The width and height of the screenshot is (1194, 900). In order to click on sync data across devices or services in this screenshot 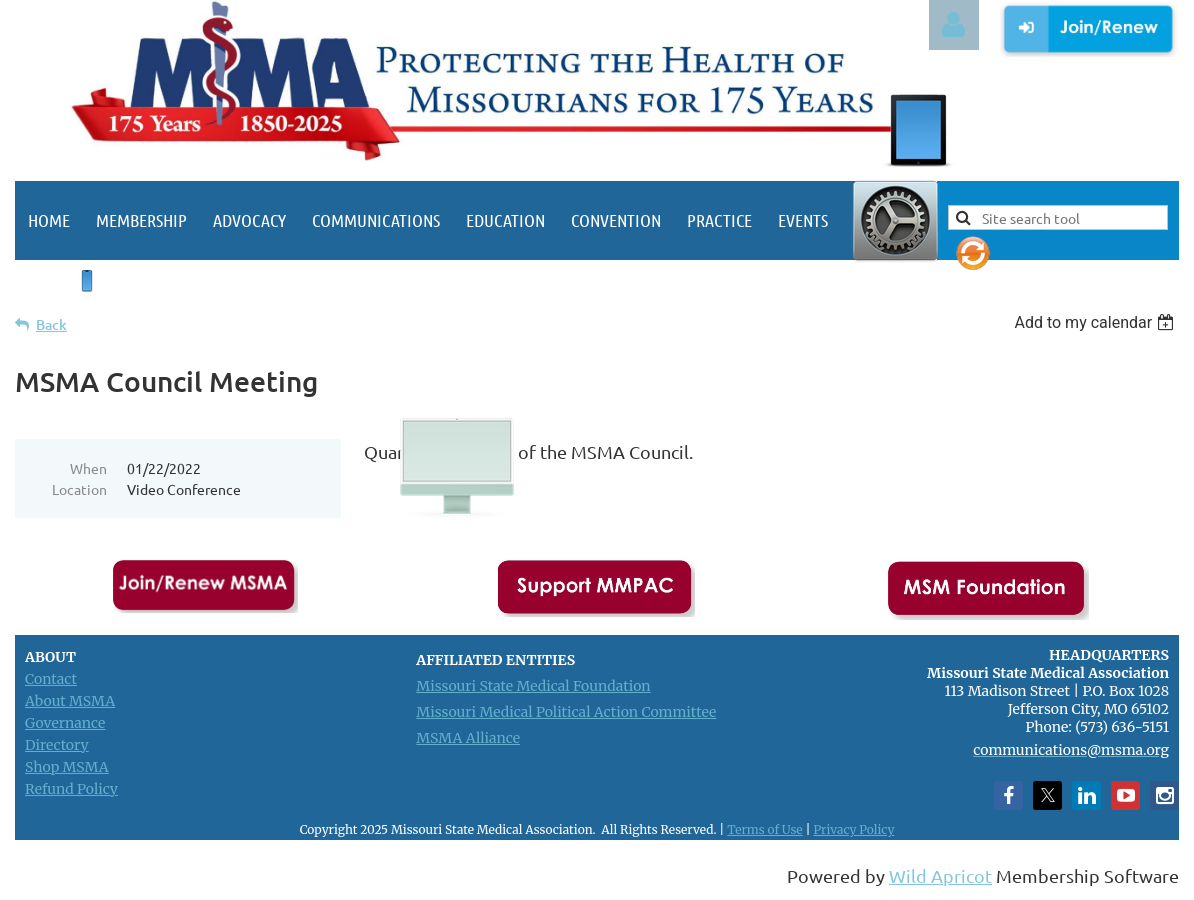, I will do `click(973, 253)`.